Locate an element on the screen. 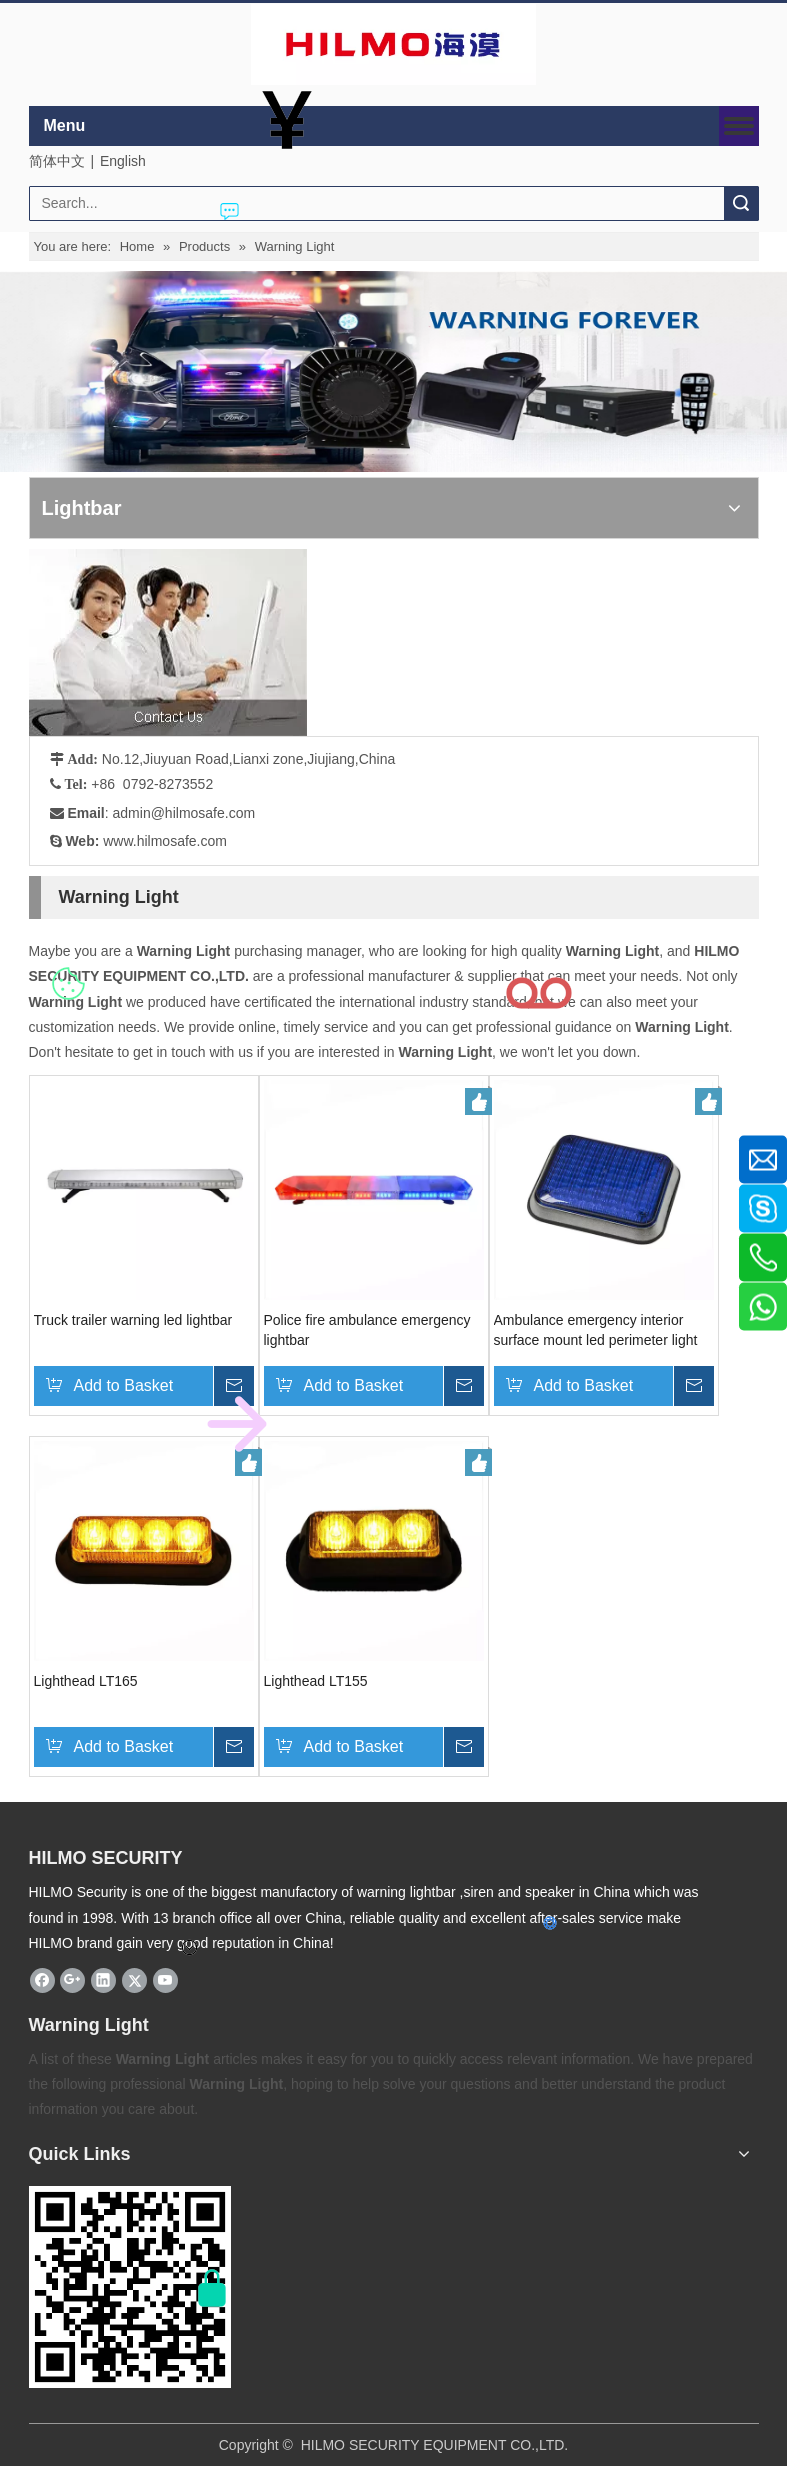 The image size is (787, 2466). indicates a locked or secured item is located at coordinates (212, 2288).